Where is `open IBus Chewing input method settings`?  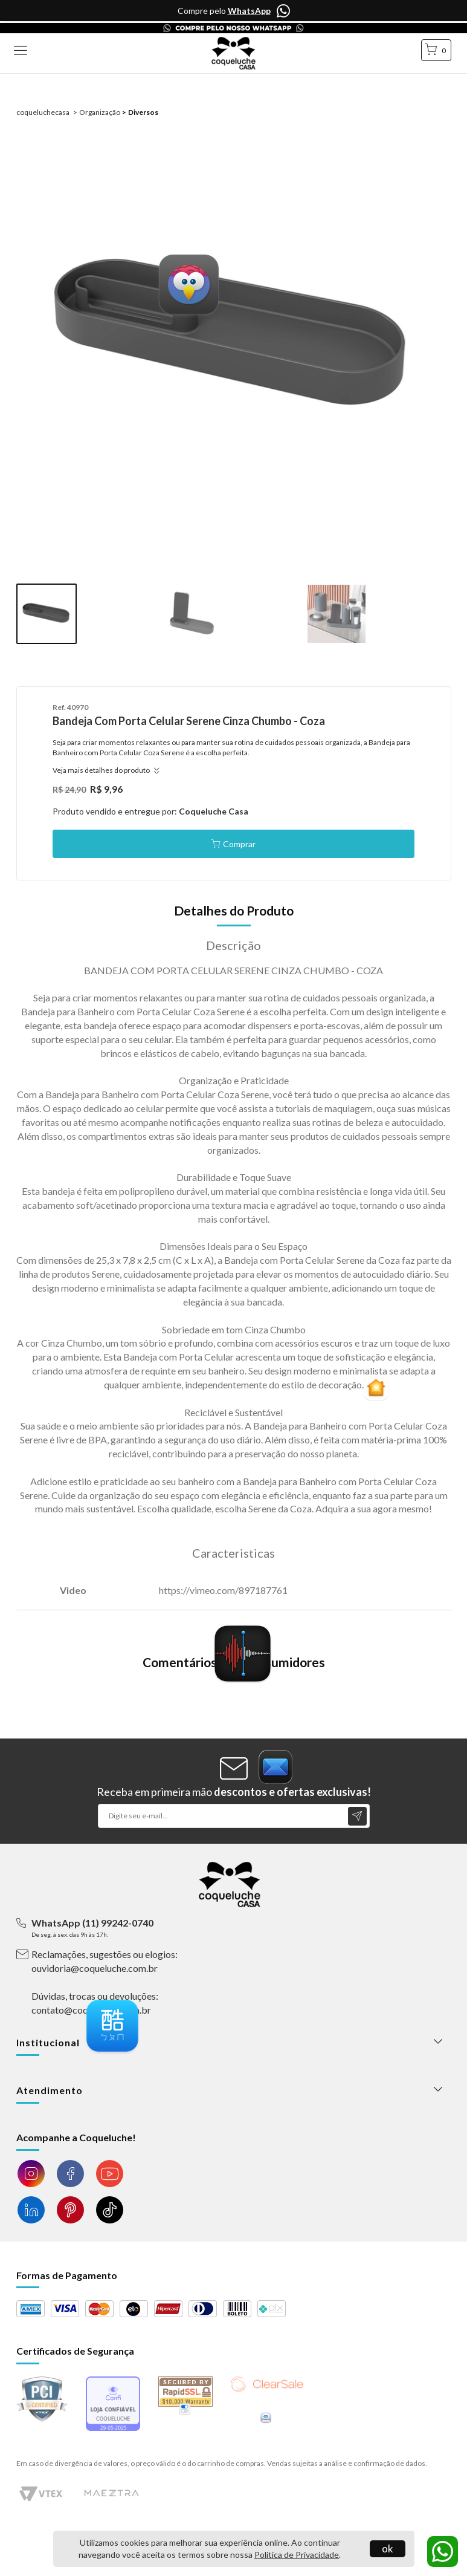
open IBus Chewing input method settings is located at coordinates (112, 2026).